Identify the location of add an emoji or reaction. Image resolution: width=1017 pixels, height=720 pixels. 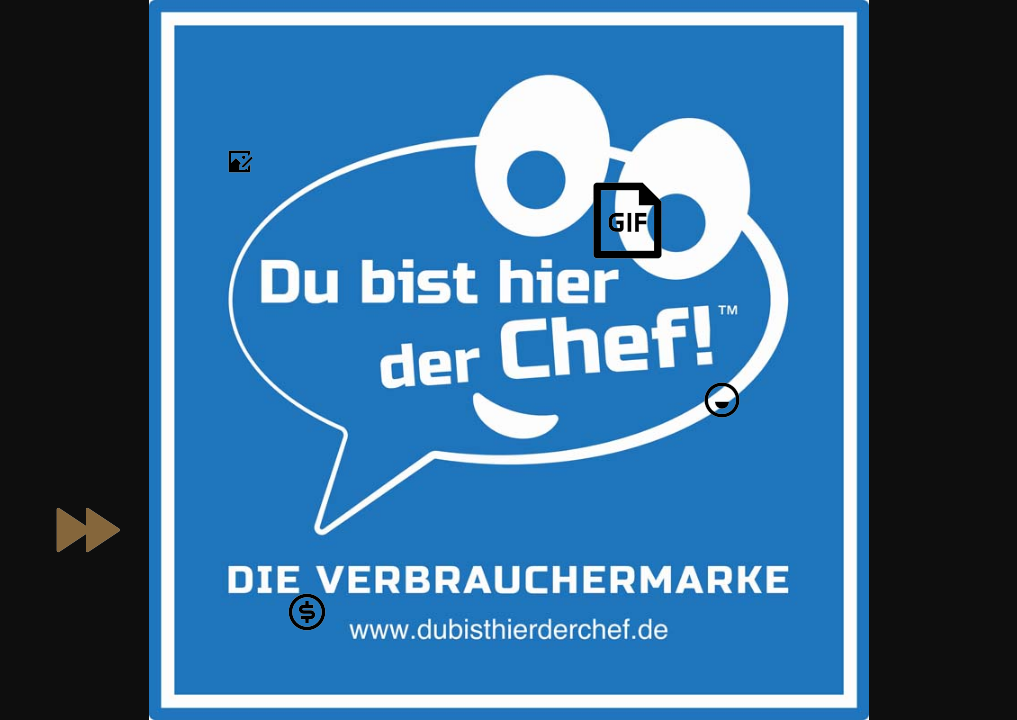
(722, 400).